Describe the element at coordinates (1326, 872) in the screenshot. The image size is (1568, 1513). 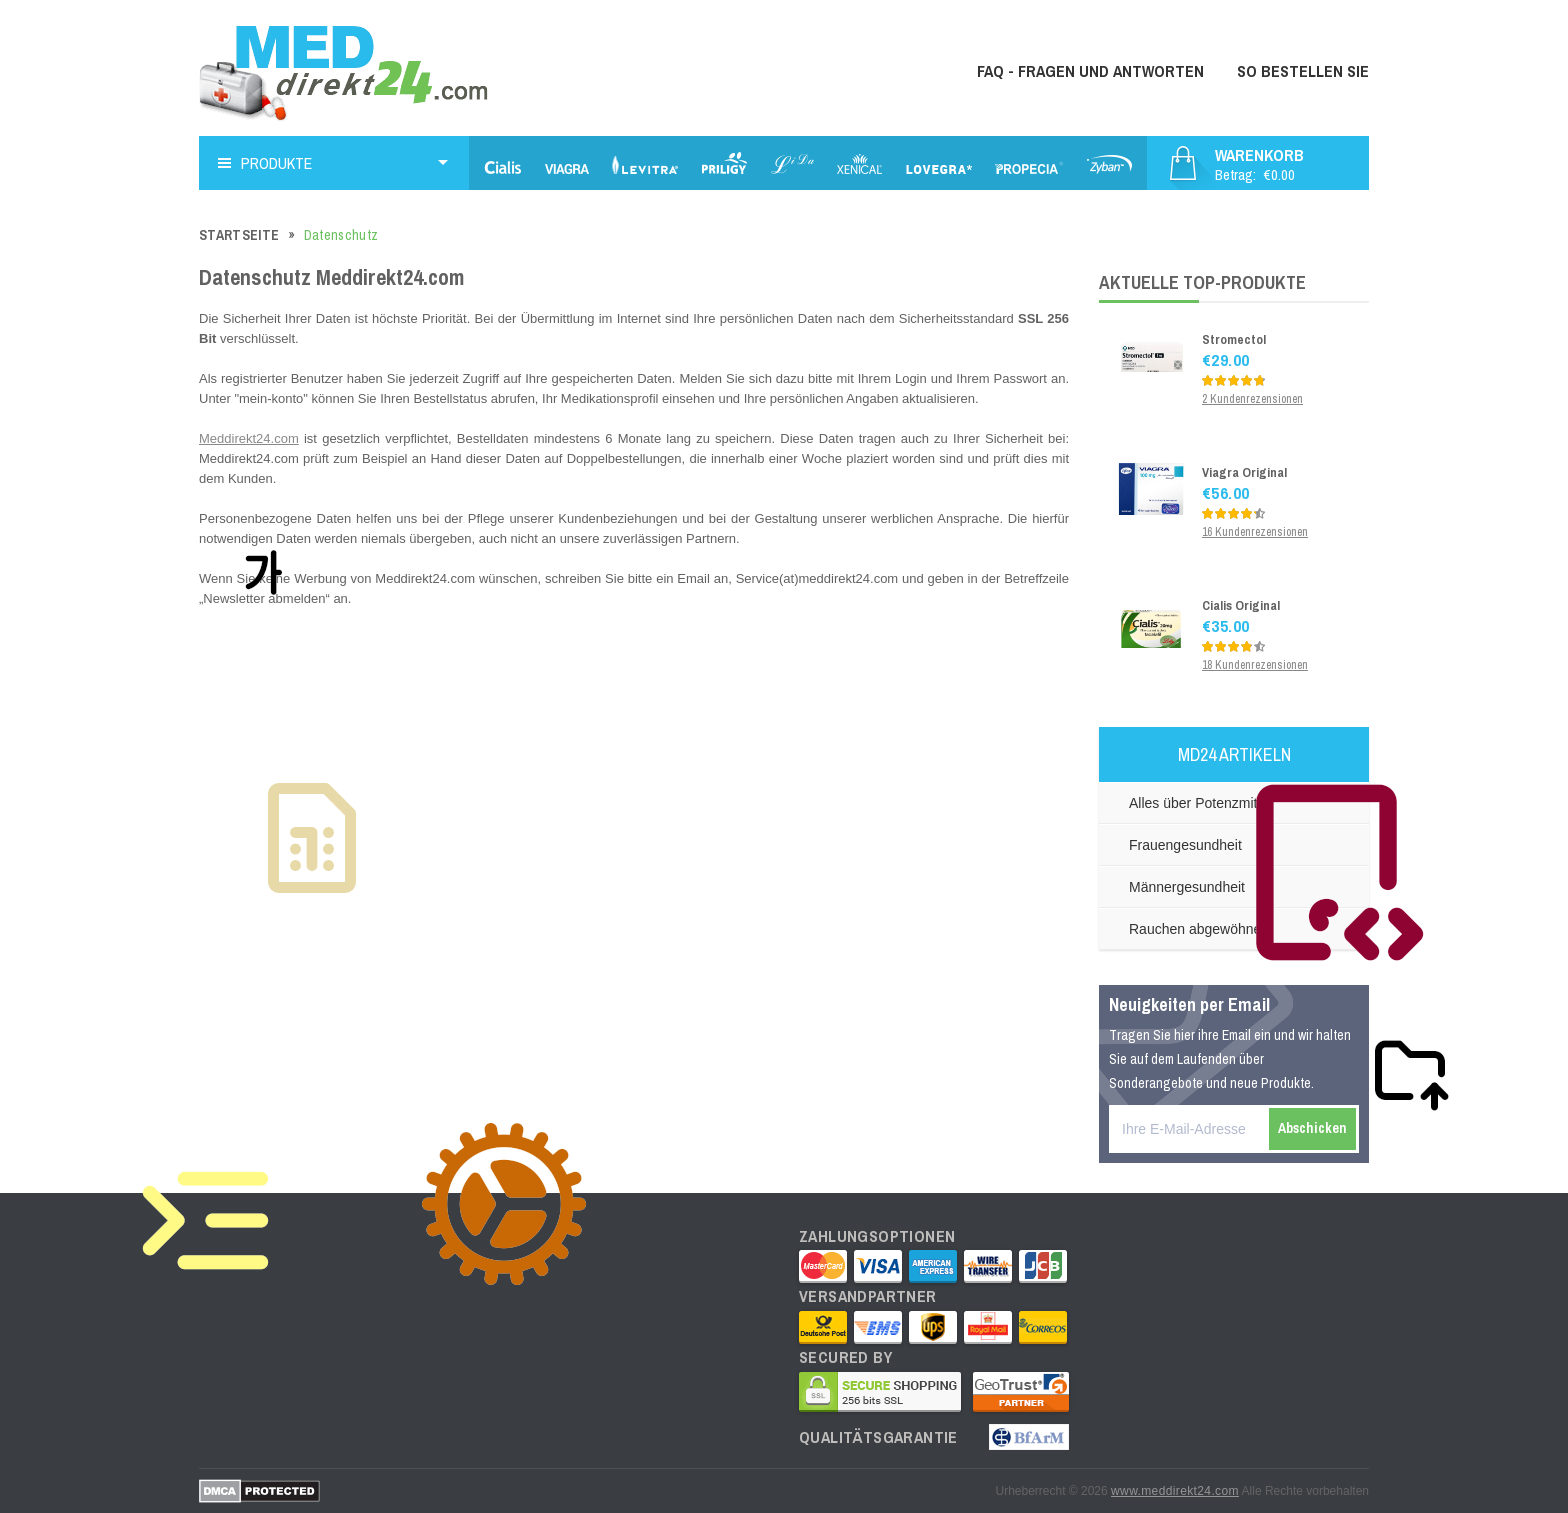
I see `access tablet developer tools` at that location.